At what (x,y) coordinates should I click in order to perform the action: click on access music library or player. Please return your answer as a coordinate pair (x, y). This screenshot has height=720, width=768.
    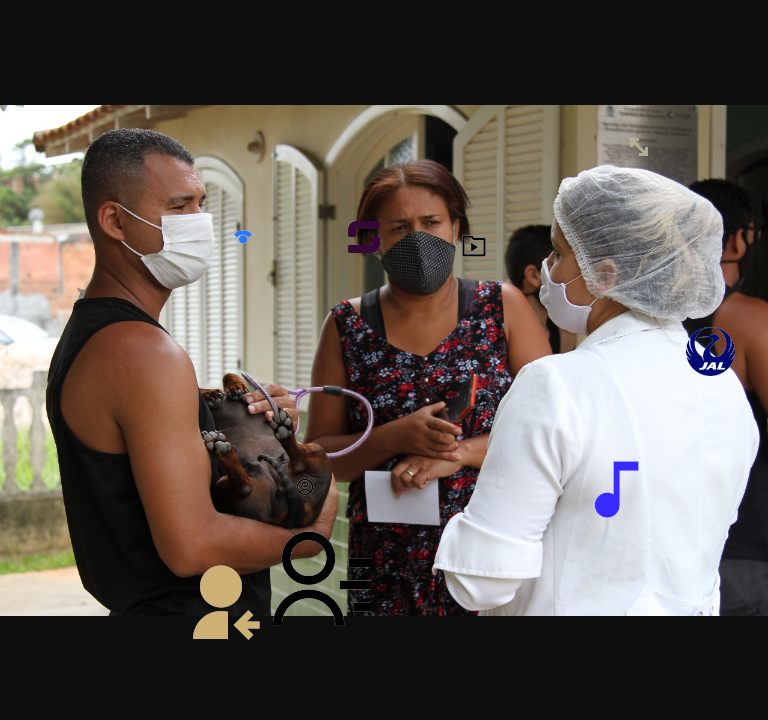
    Looking at the image, I should click on (613, 489).